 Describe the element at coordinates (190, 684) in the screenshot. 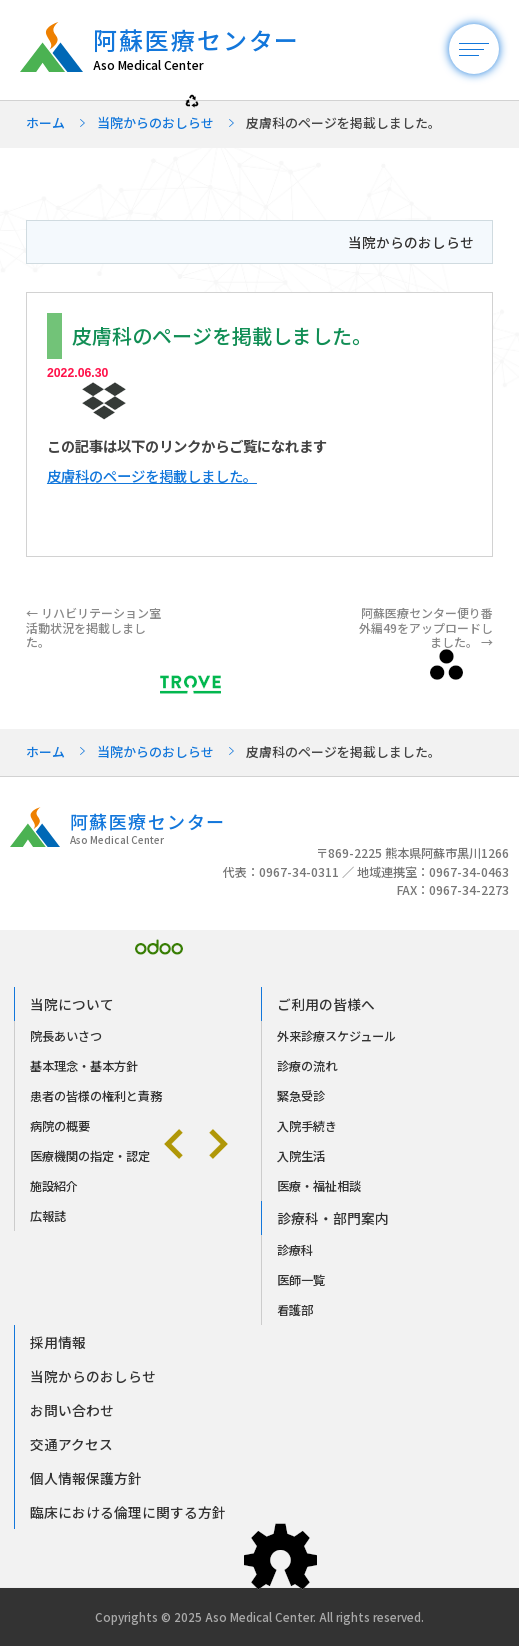

I see `trove app or service logo` at that location.